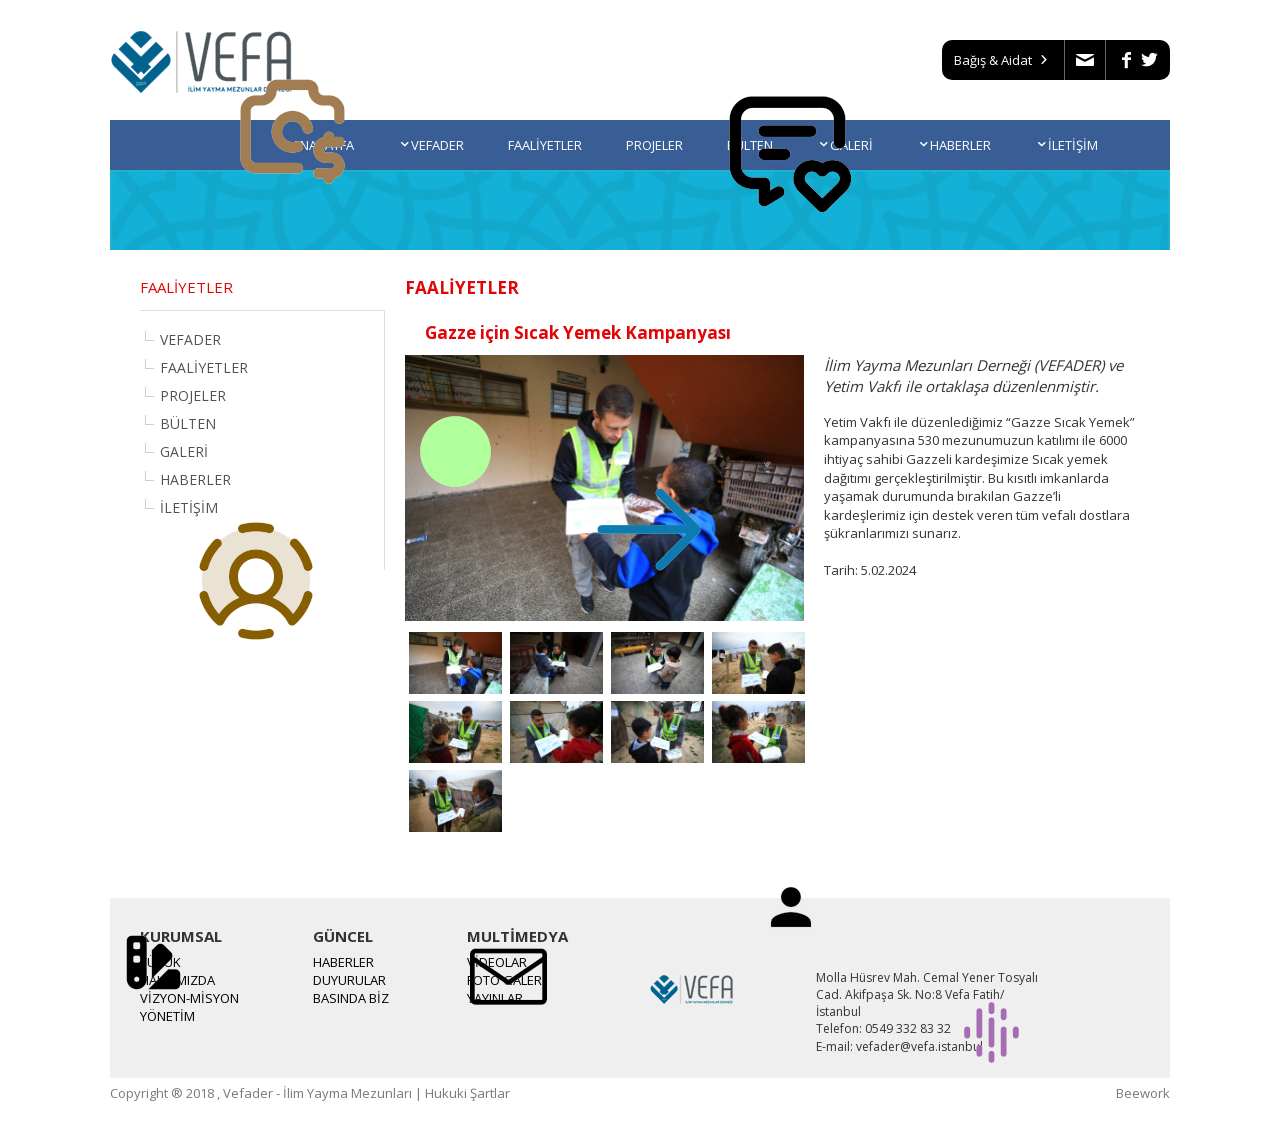  What do you see at coordinates (650, 528) in the screenshot?
I see `navigate to the next item or page` at bounding box center [650, 528].